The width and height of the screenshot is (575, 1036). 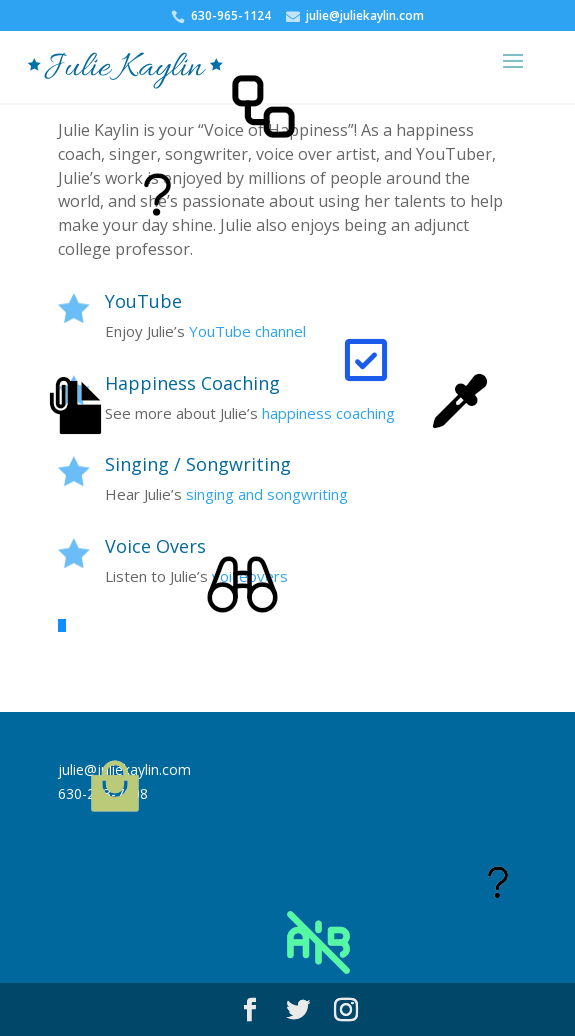 What do you see at coordinates (498, 883) in the screenshot?
I see `access help or support options` at bounding box center [498, 883].